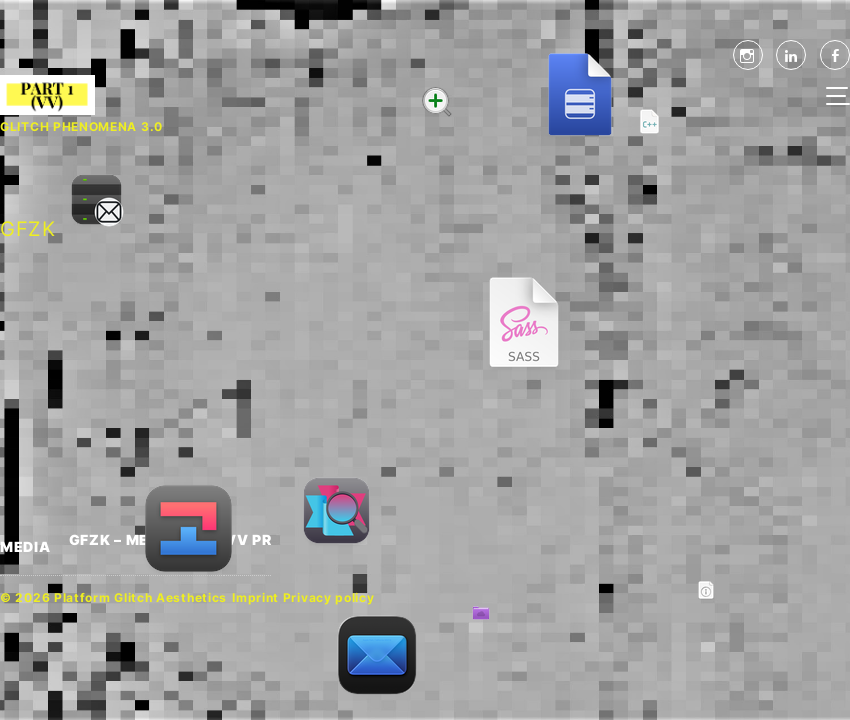 Image resolution: width=850 pixels, height=720 pixels. What do you see at coordinates (96, 199) in the screenshot?
I see `configure mail server settings` at bounding box center [96, 199].